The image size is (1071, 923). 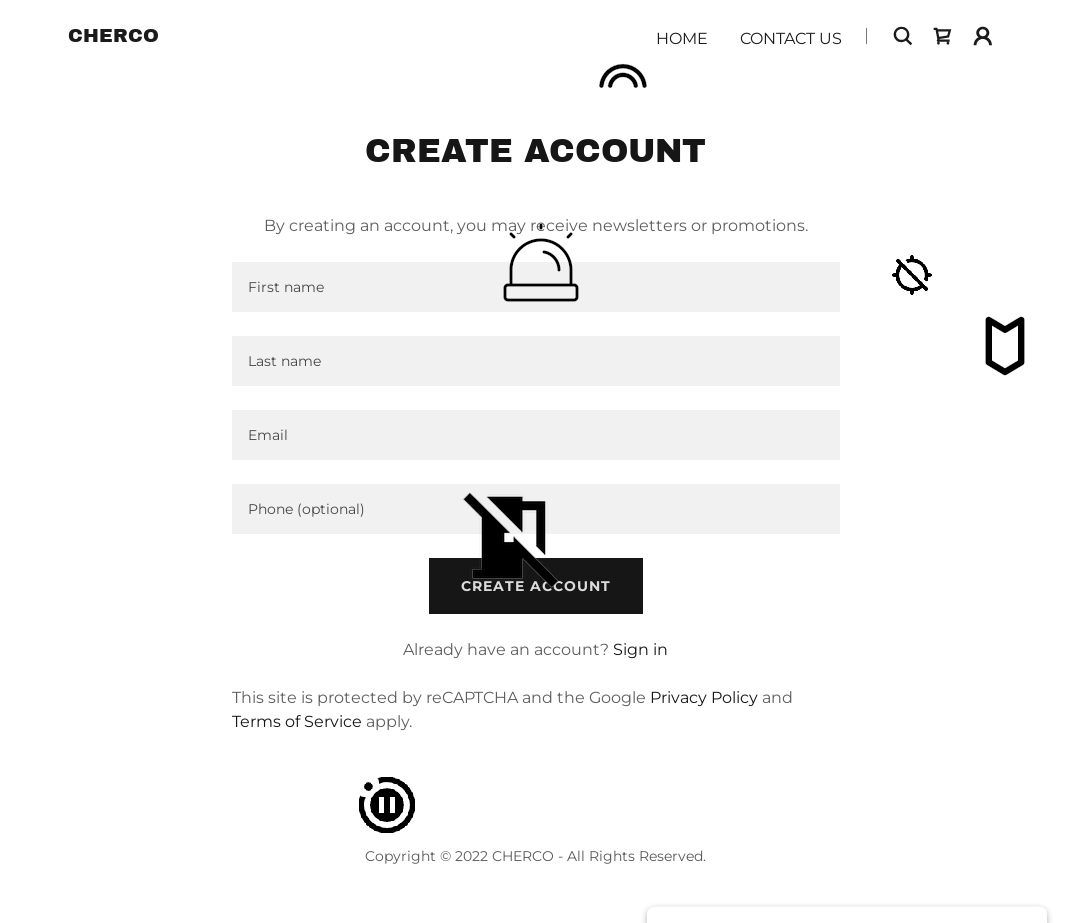 I want to click on pause motion photo playback, so click(x=387, y=805).